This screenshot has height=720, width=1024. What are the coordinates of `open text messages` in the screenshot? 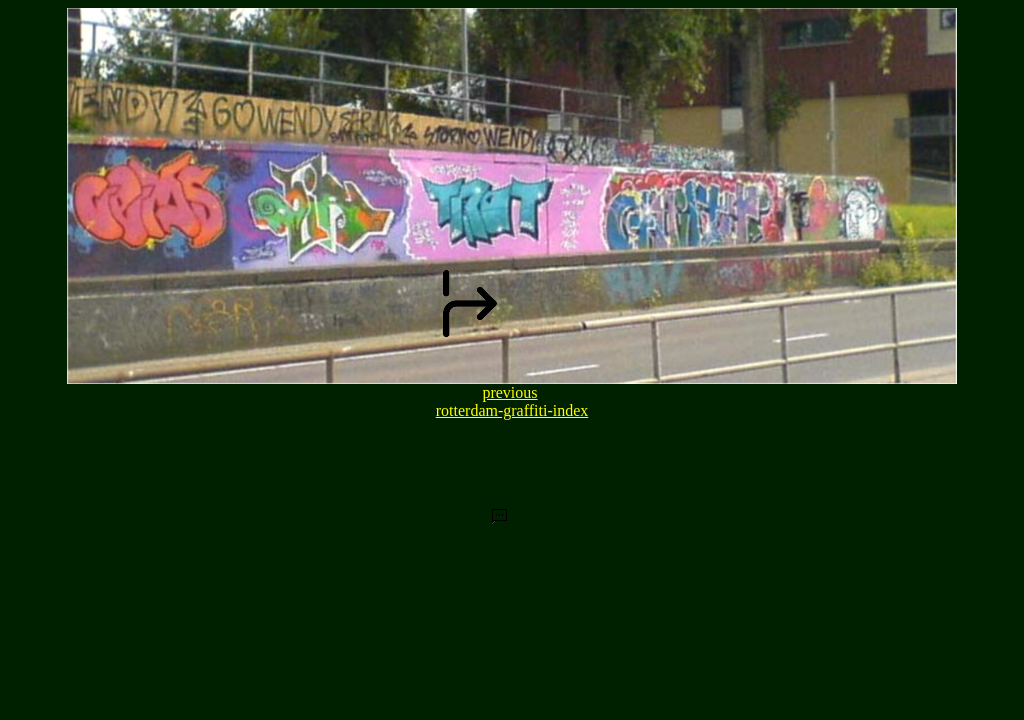 It's located at (499, 516).